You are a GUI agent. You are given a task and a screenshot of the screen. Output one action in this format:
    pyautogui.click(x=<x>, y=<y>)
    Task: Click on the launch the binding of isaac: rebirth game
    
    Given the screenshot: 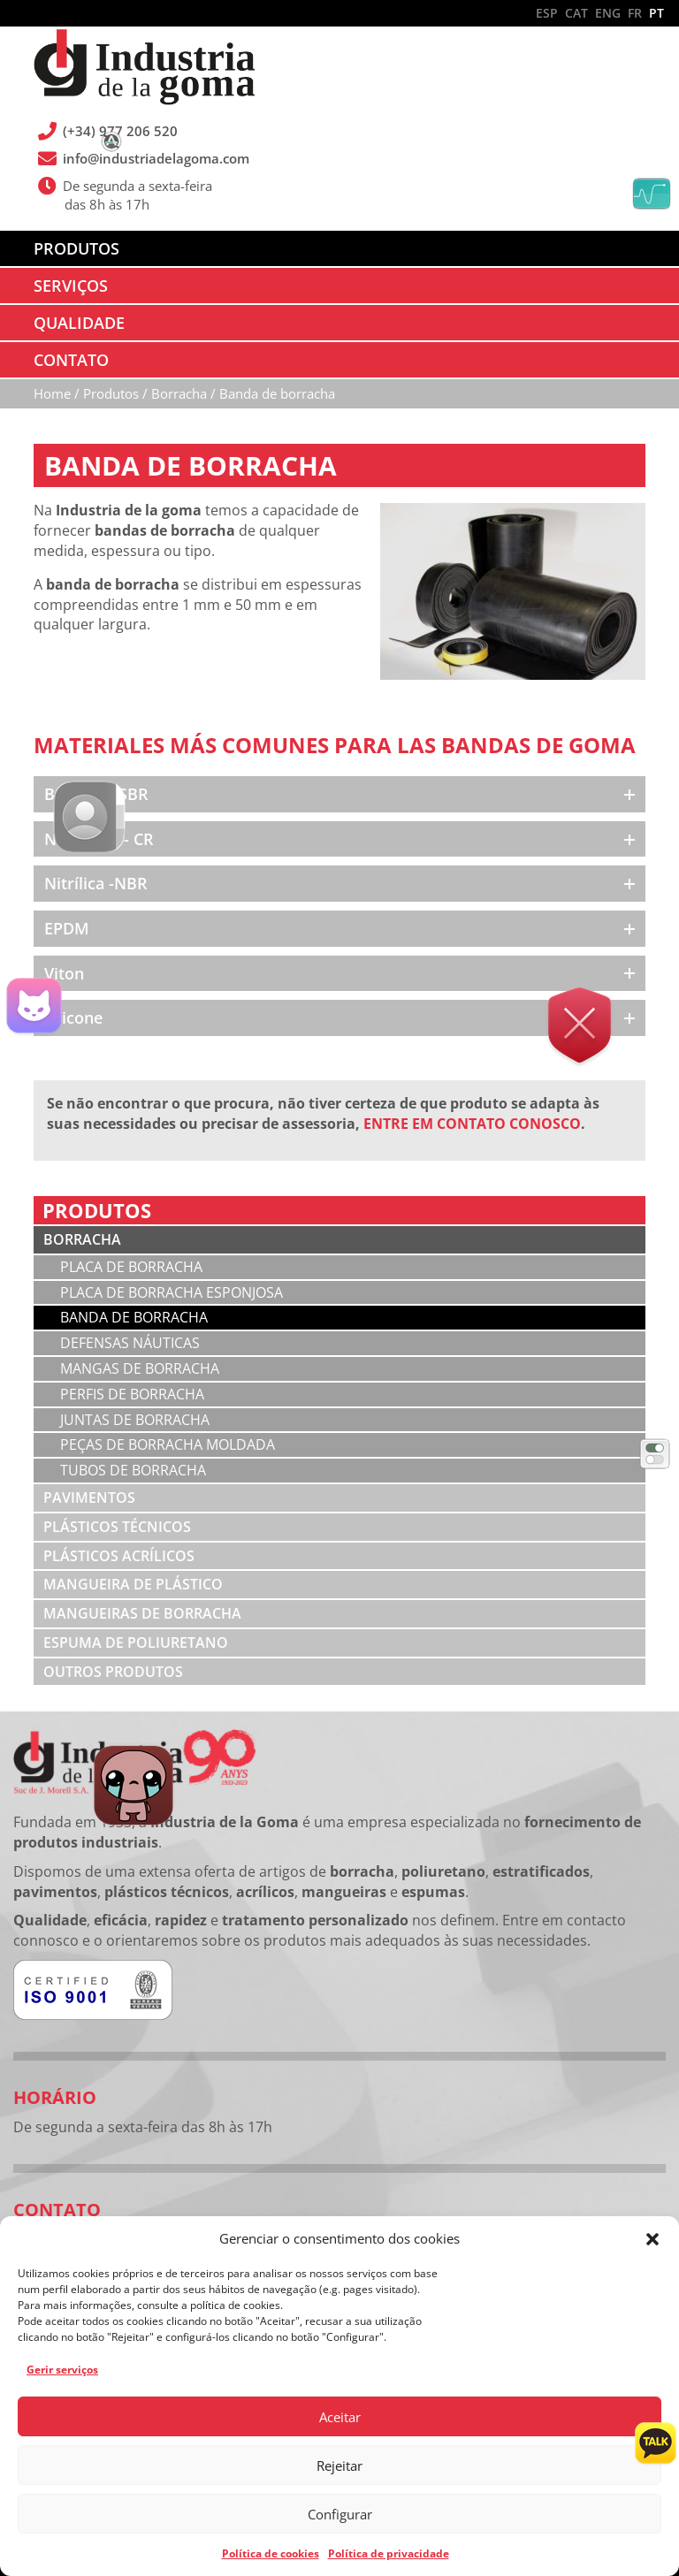 What is the action you would take?
    pyautogui.click(x=134, y=1784)
    